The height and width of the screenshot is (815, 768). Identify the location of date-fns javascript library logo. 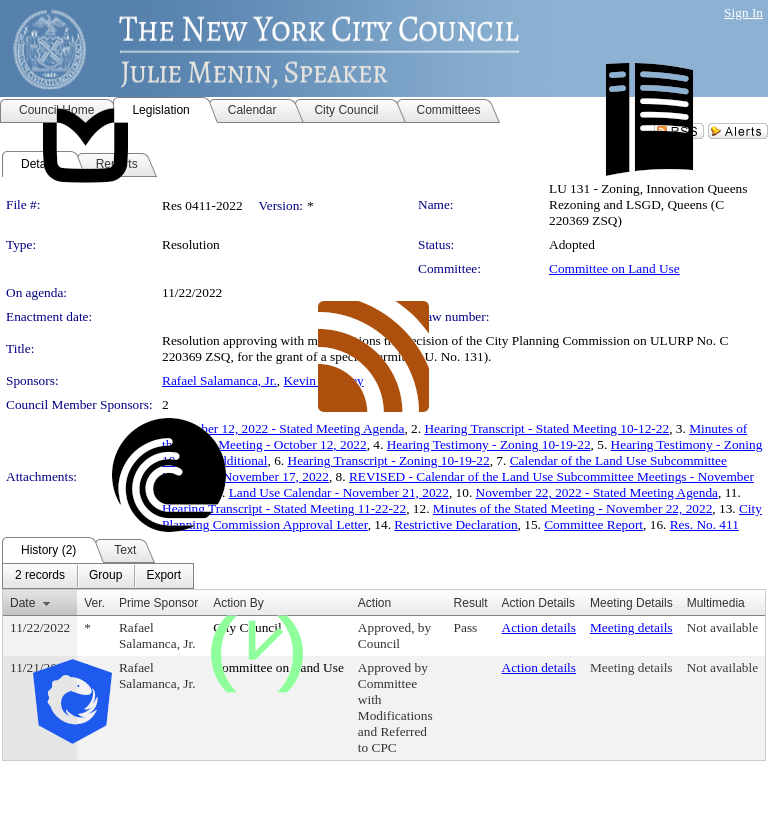
(257, 654).